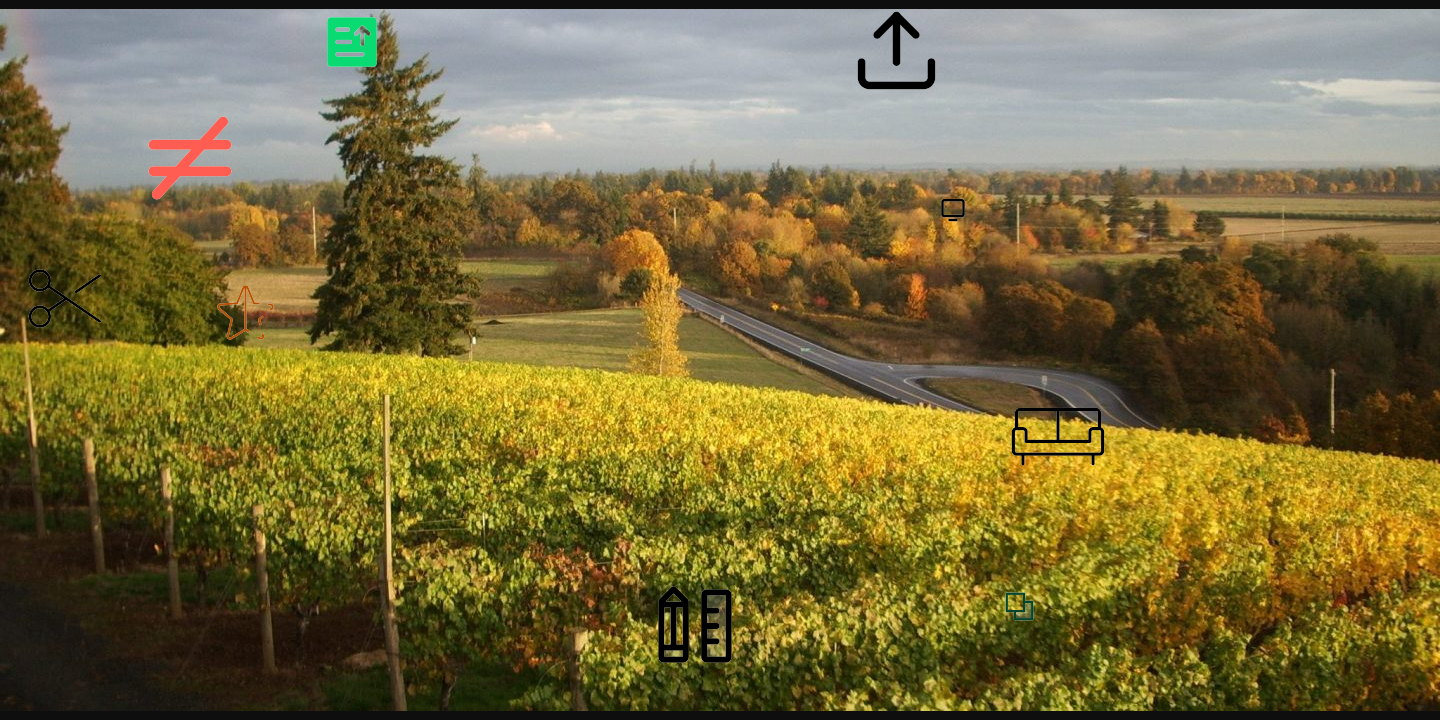 Image resolution: width=1440 pixels, height=720 pixels. What do you see at coordinates (63, 298) in the screenshot?
I see `cut selected content` at bounding box center [63, 298].